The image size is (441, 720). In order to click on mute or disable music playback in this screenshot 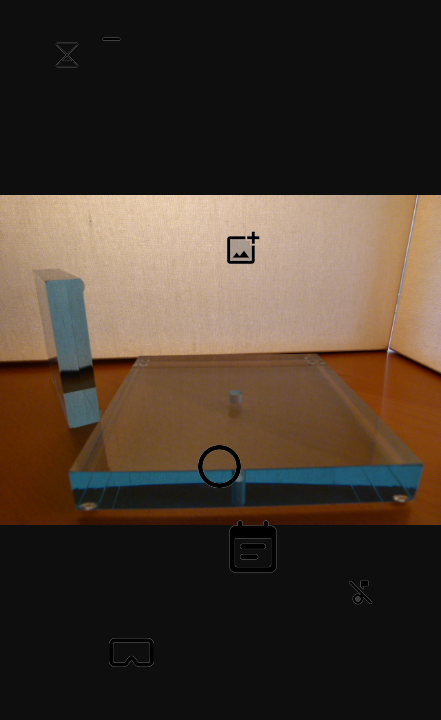, I will do `click(360, 592)`.